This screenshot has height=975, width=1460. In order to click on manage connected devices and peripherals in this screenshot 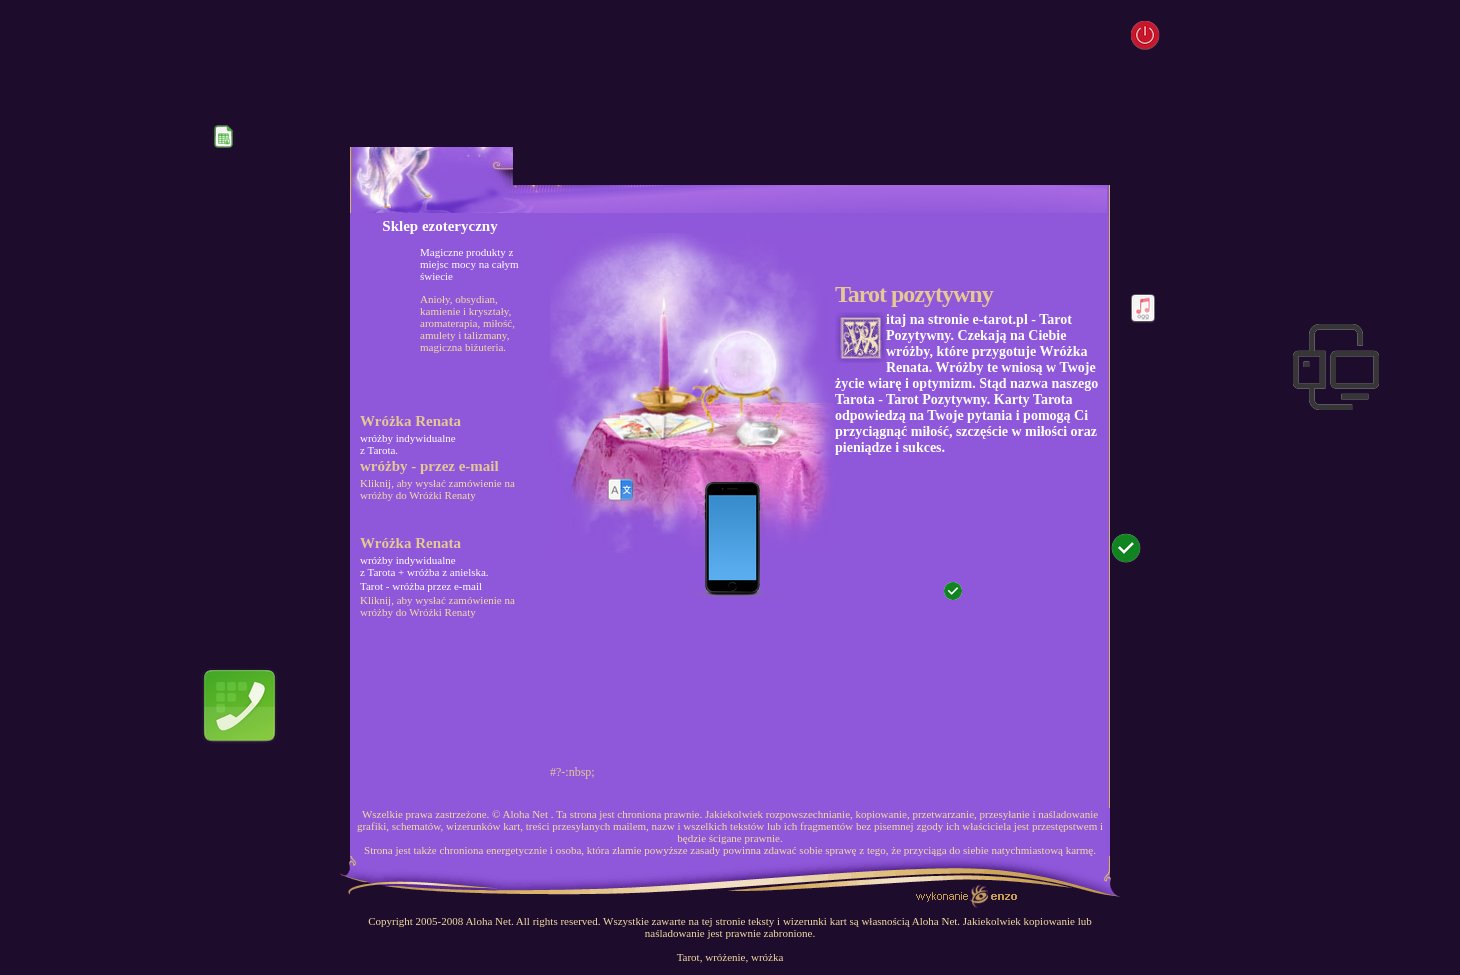, I will do `click(1336, 367)`.